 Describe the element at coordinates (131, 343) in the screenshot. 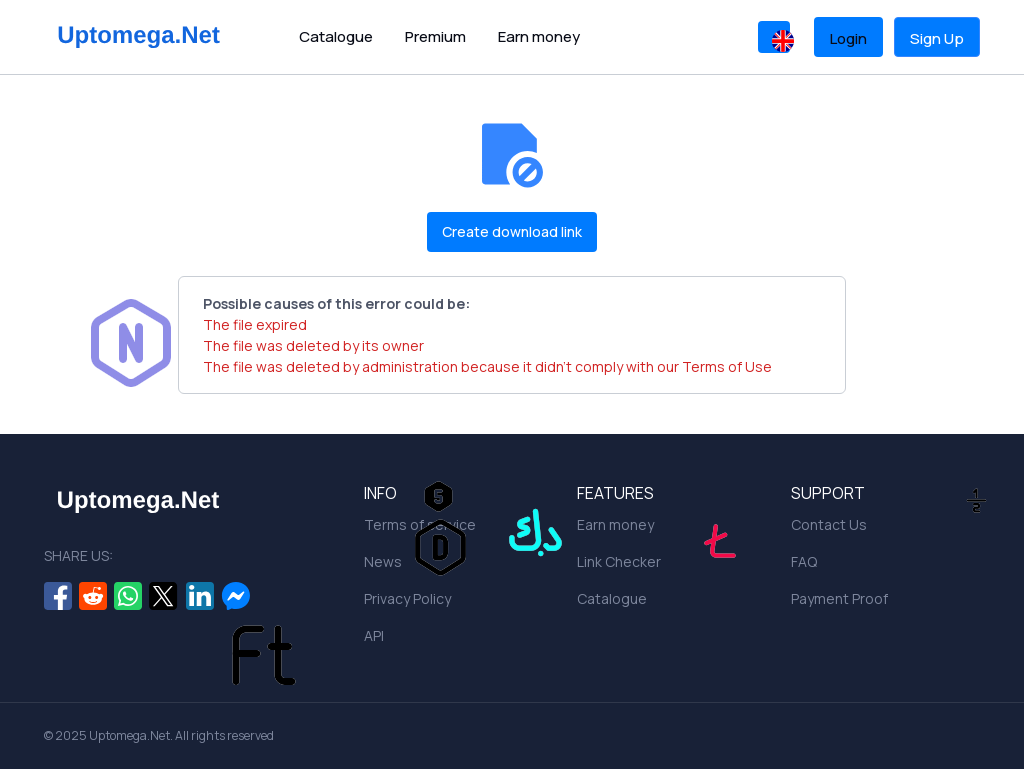

I see `indicates a node or network element` at that location.